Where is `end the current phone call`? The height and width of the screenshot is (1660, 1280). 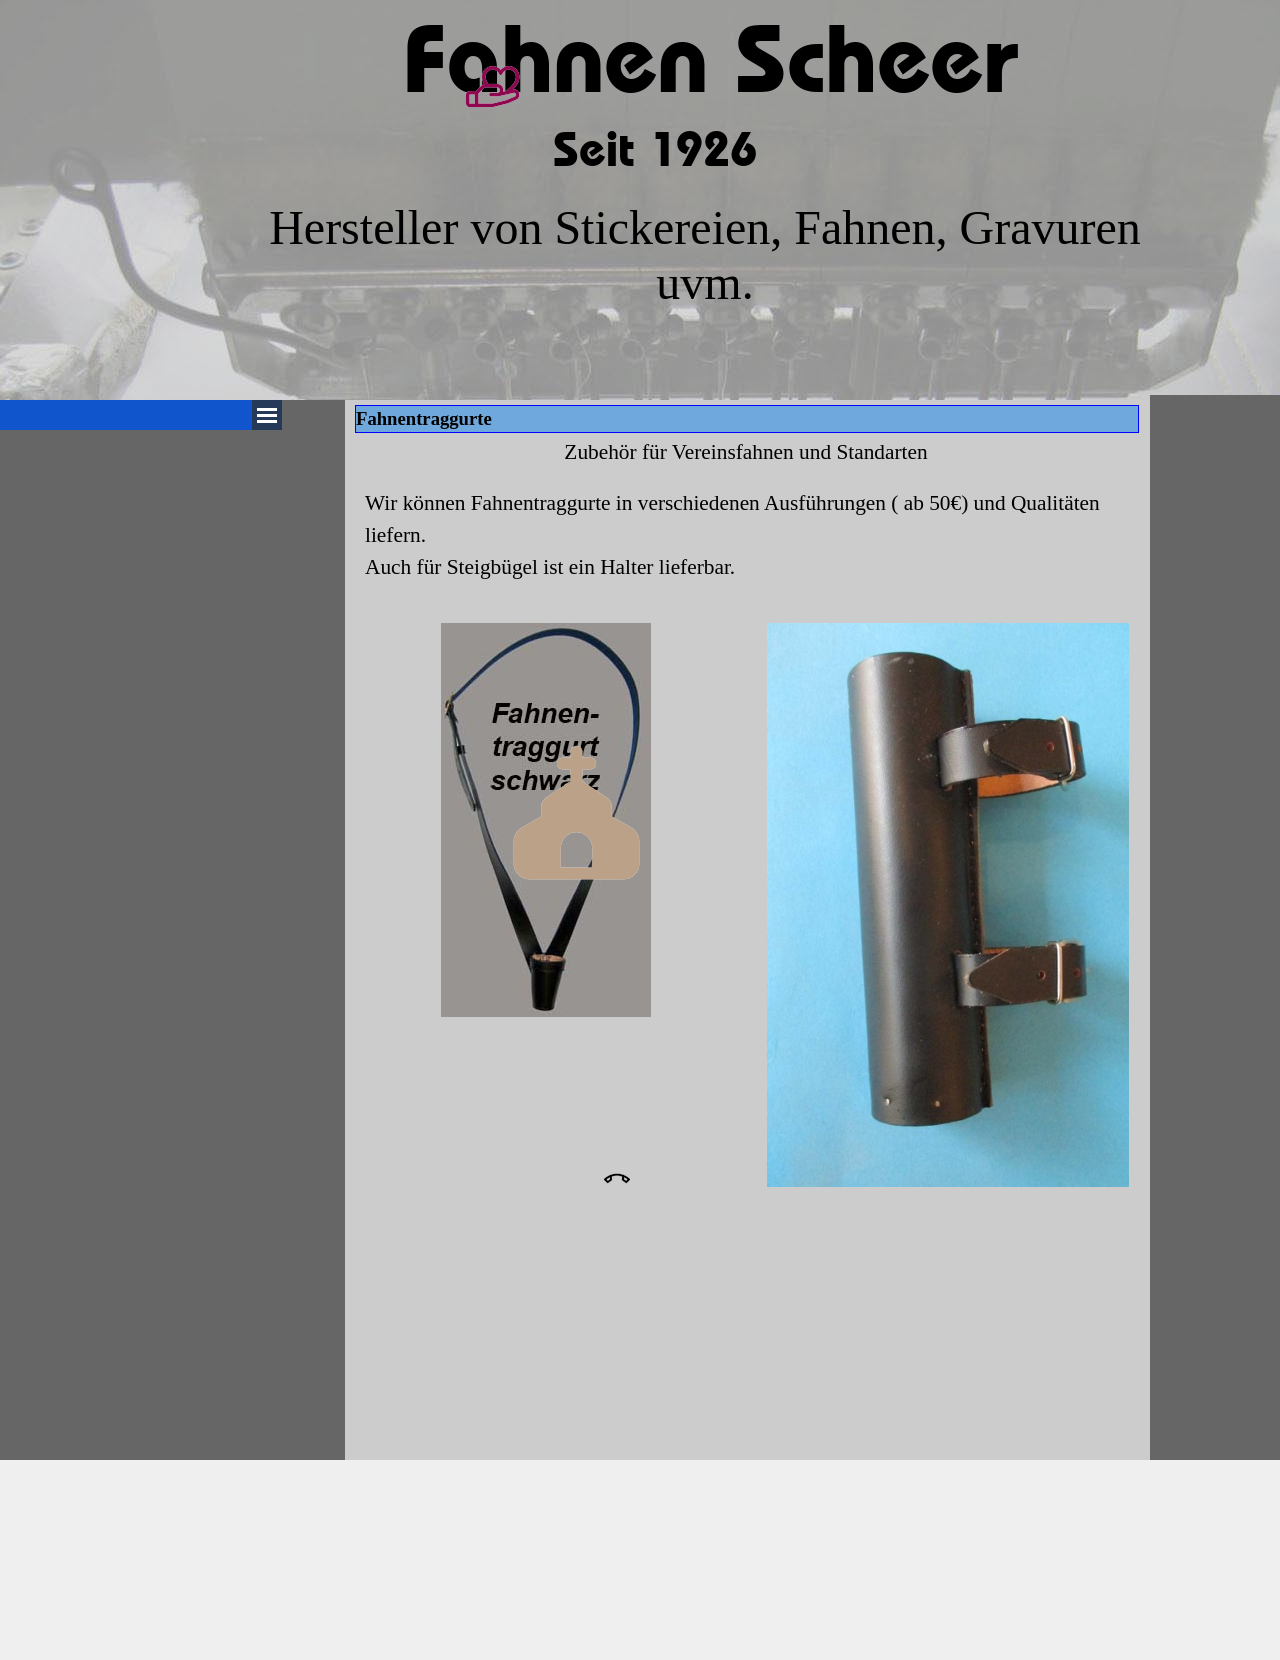 end the current phone call is located at coordinates (617, 1179).